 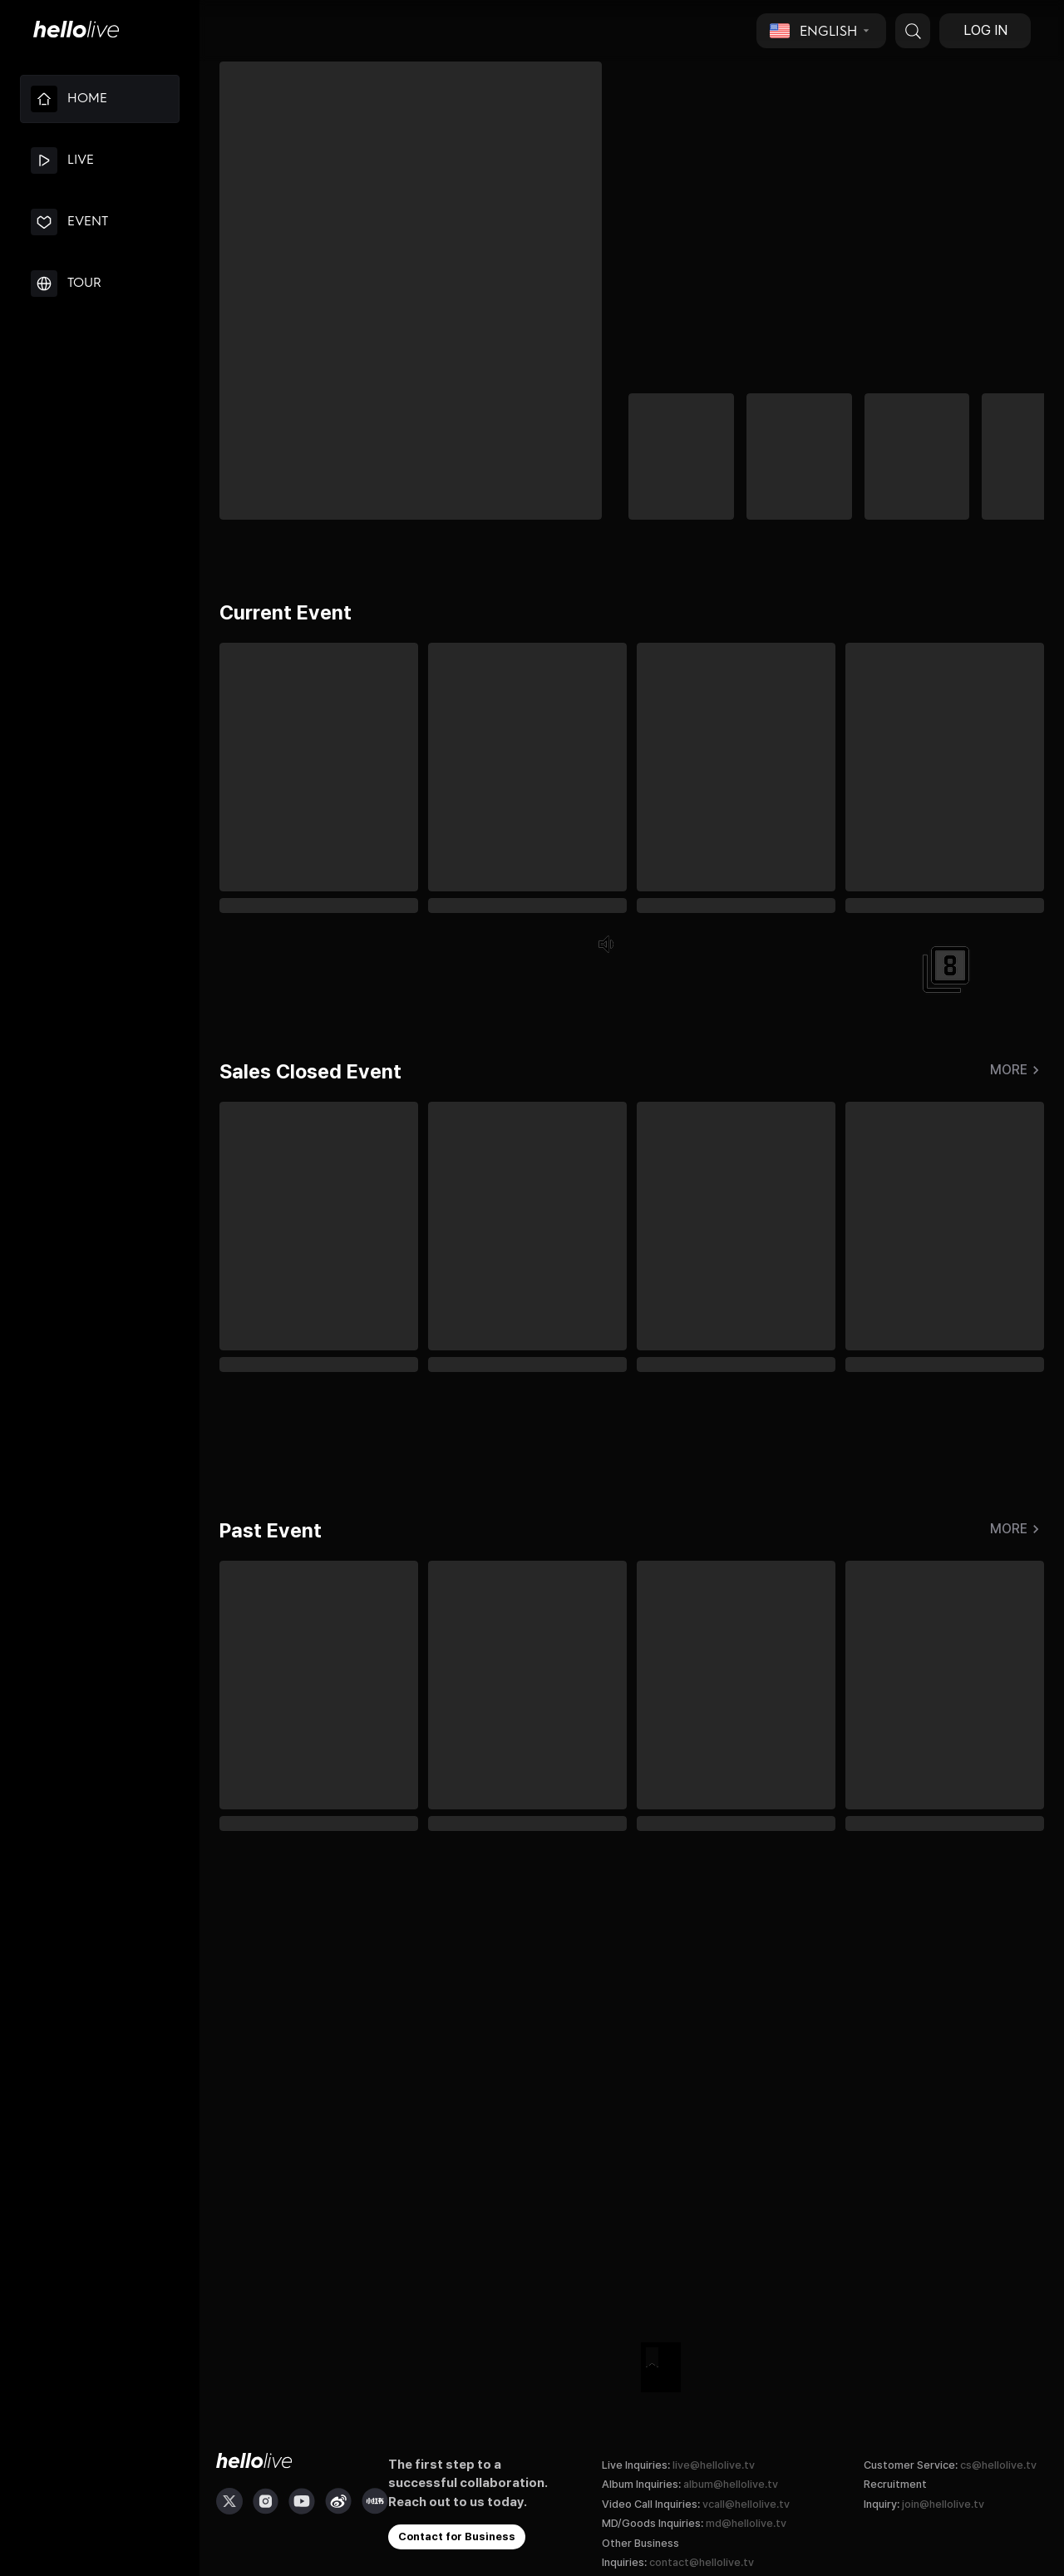 What do you see at coordinates (946, 970) in the screenshot?
I see `view photo filter number 8` at bounding box center [946, 970].